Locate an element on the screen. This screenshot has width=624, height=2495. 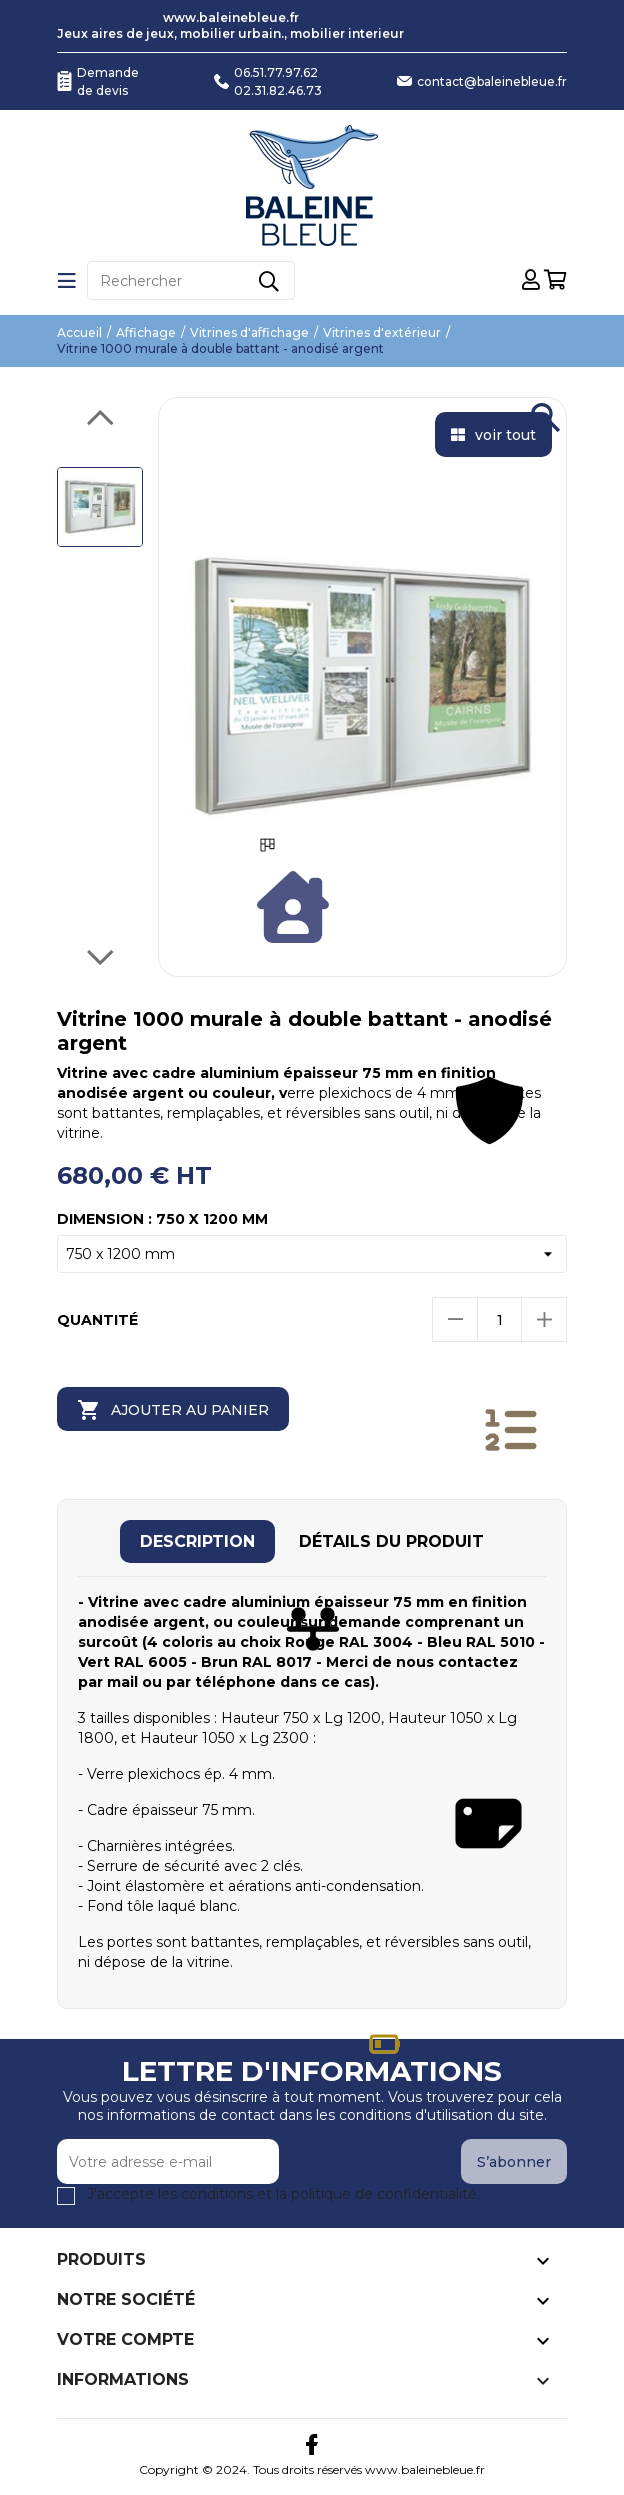
create a numbered list is located at coordinates (511, 1430).